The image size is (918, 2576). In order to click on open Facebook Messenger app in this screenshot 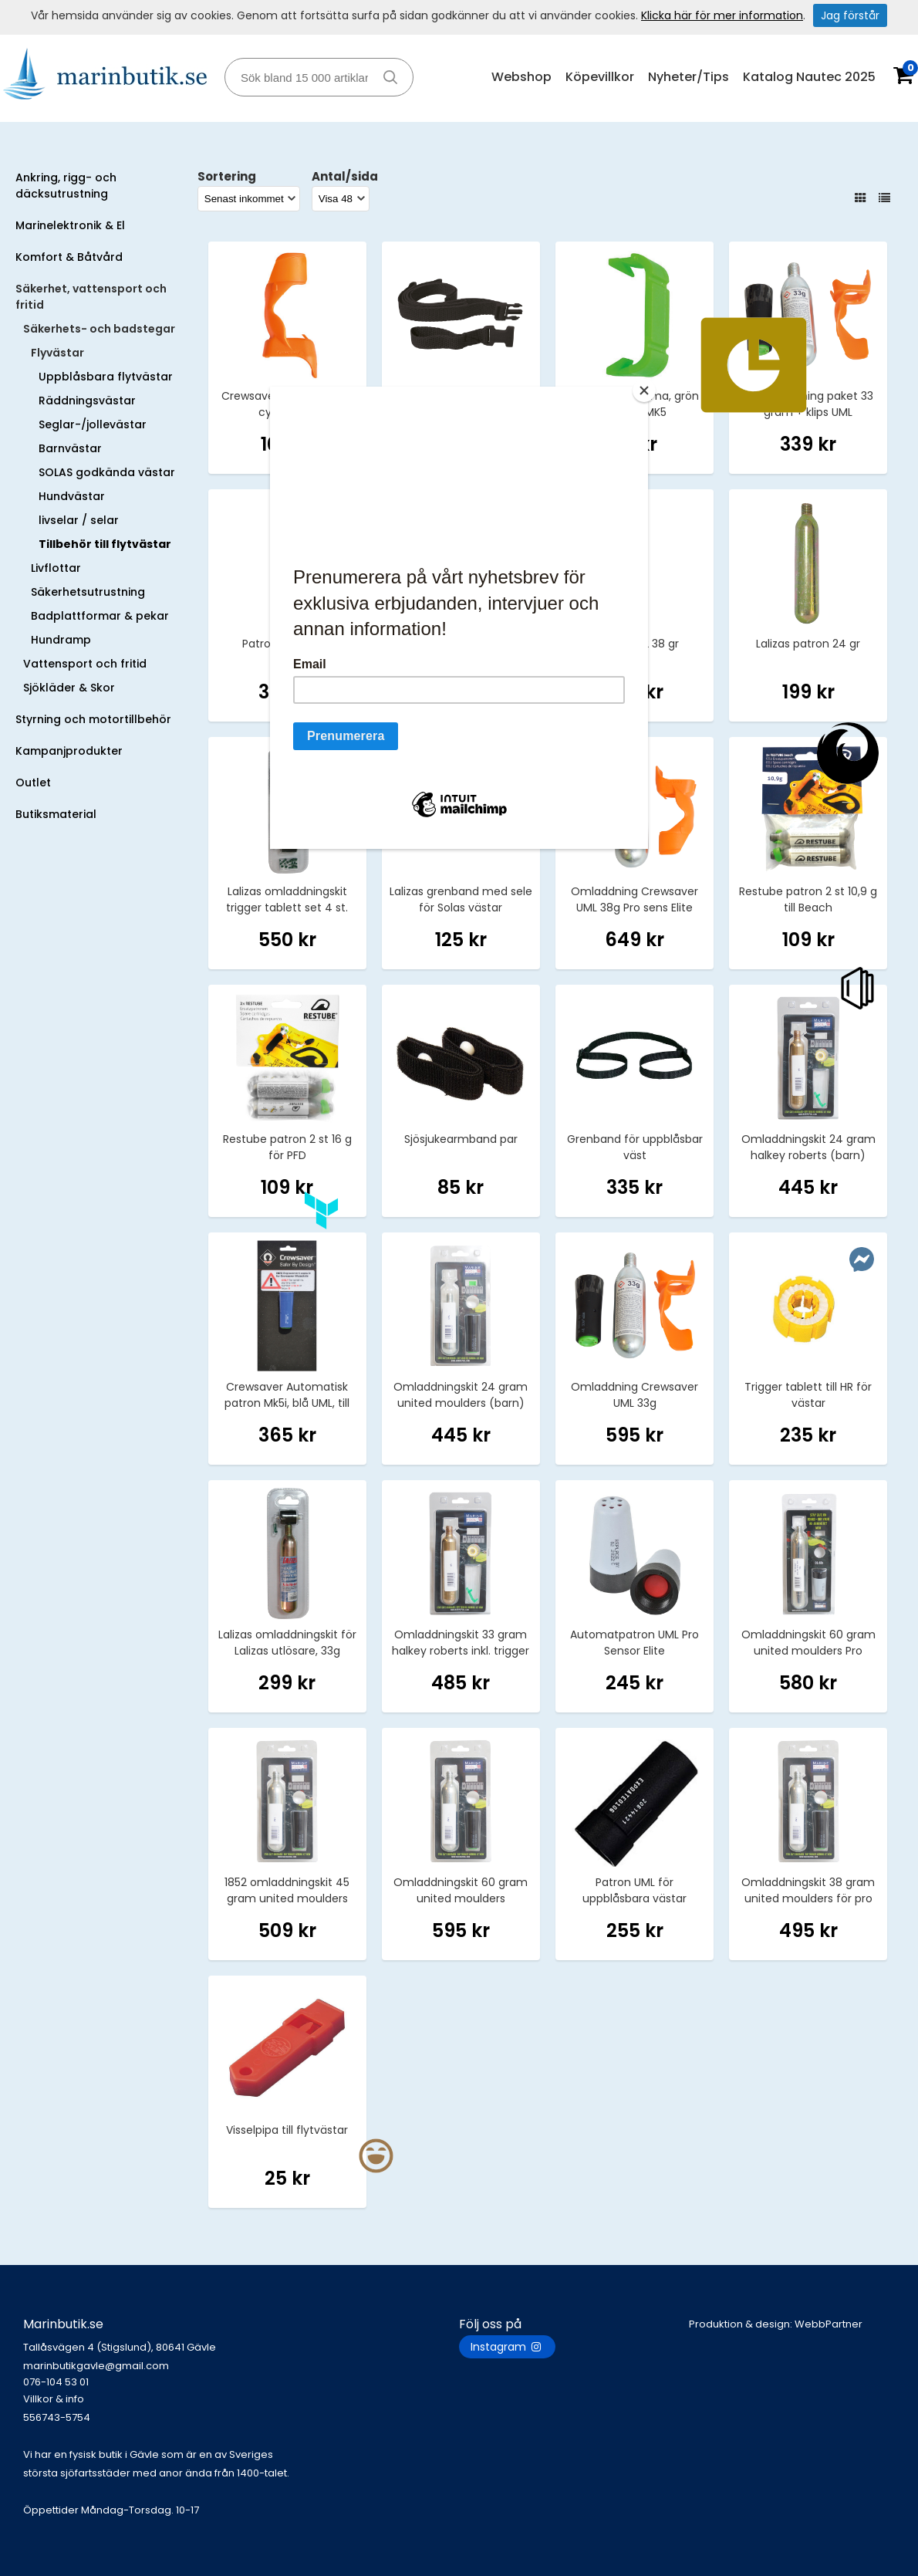, I will do `click(862, 1259)`.